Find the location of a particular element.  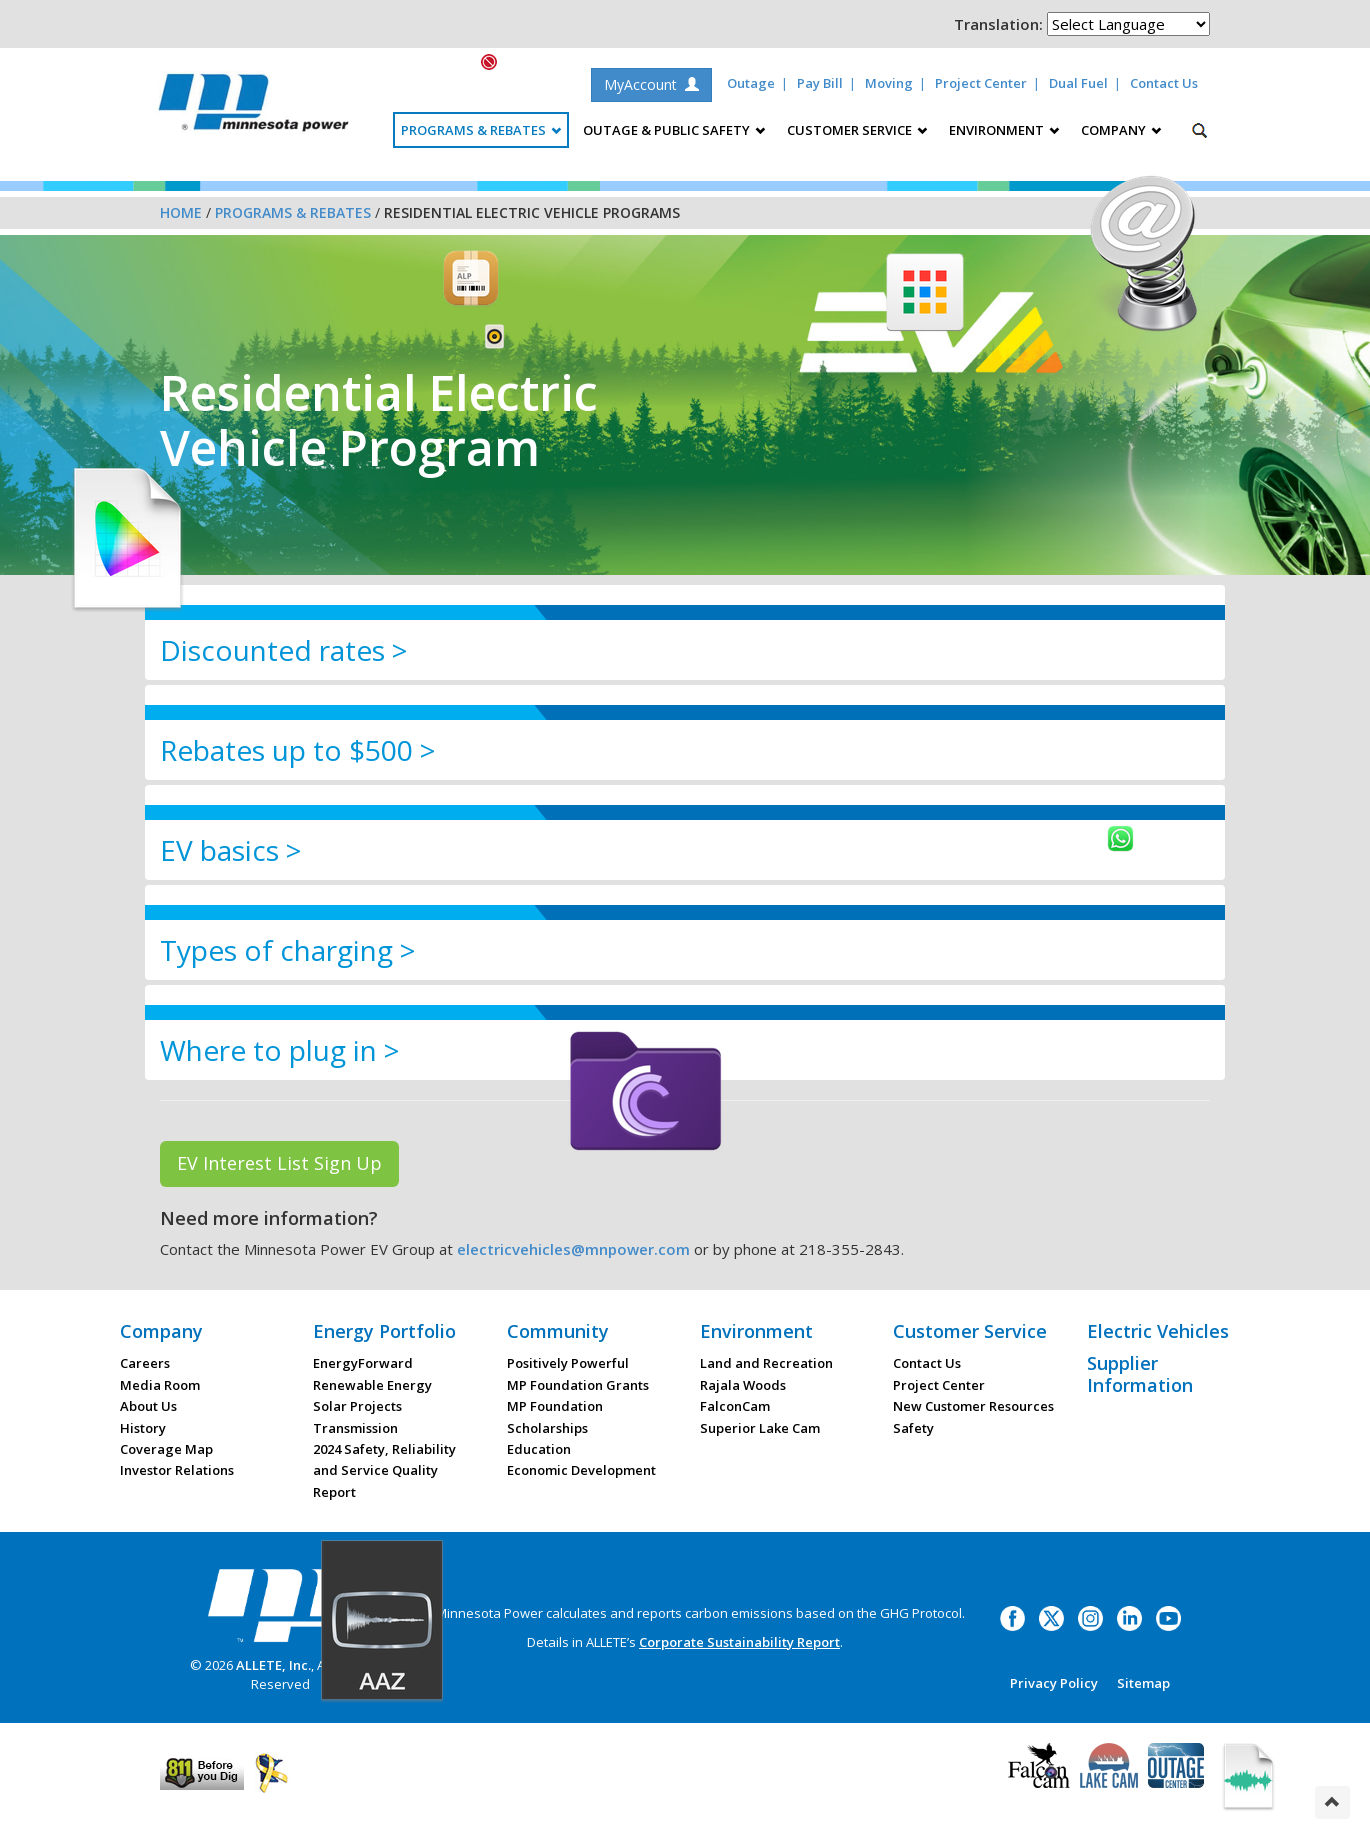

open a web link or URL is located at coordinates (1151, 254).